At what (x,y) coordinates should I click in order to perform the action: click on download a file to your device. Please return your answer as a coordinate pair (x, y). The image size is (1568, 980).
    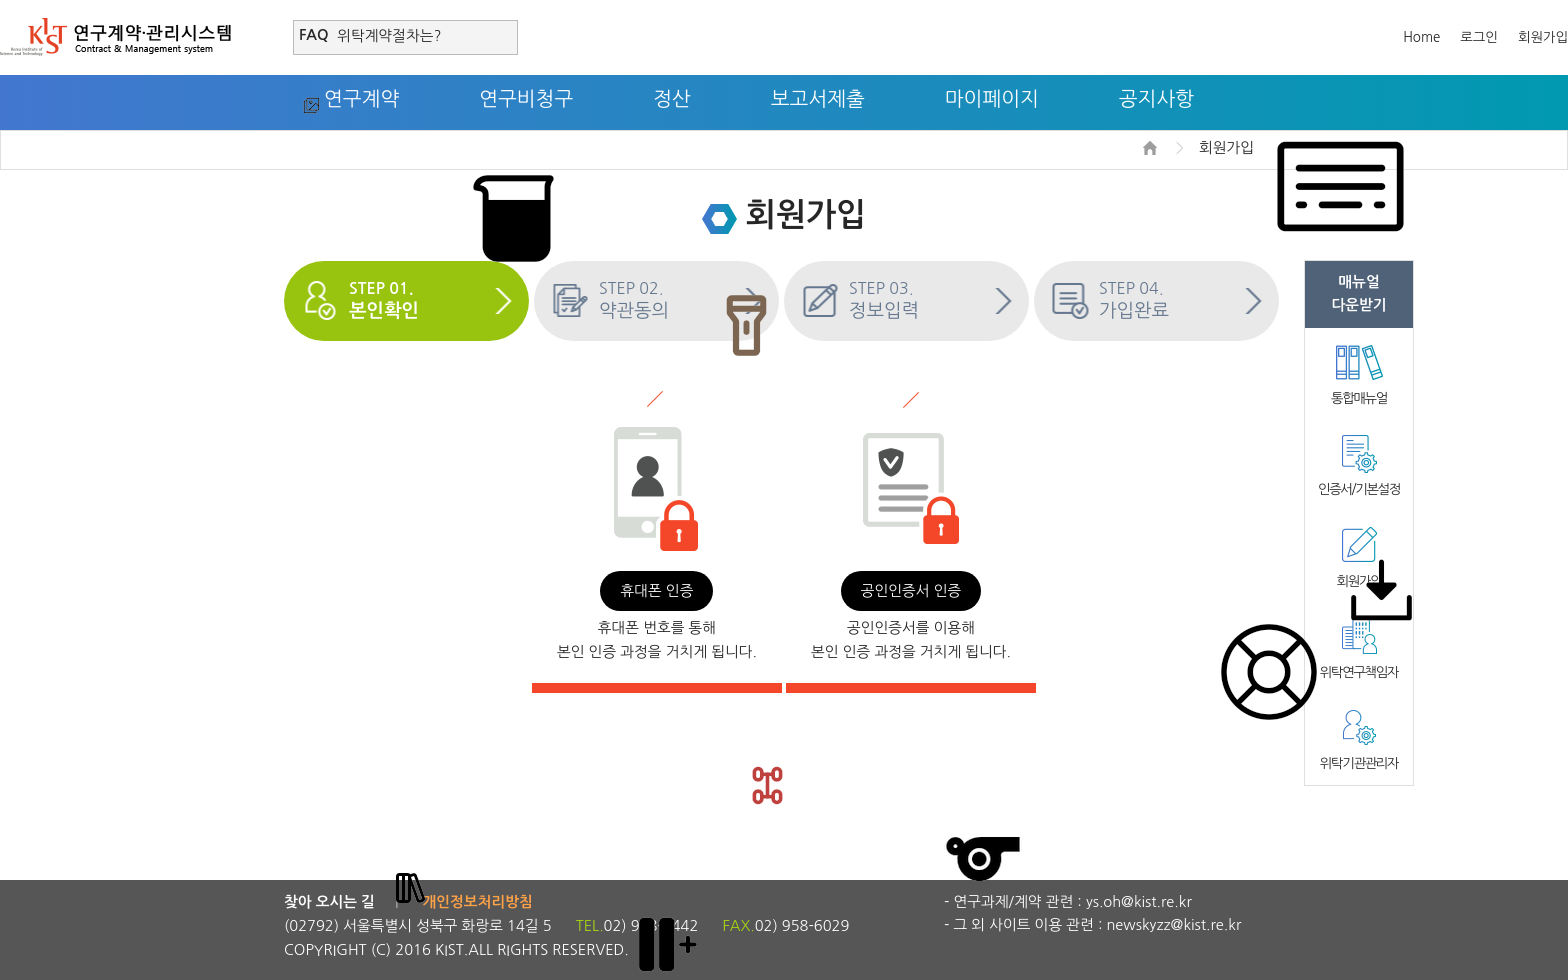
    Looking at the image, I should click on (1381, 592).